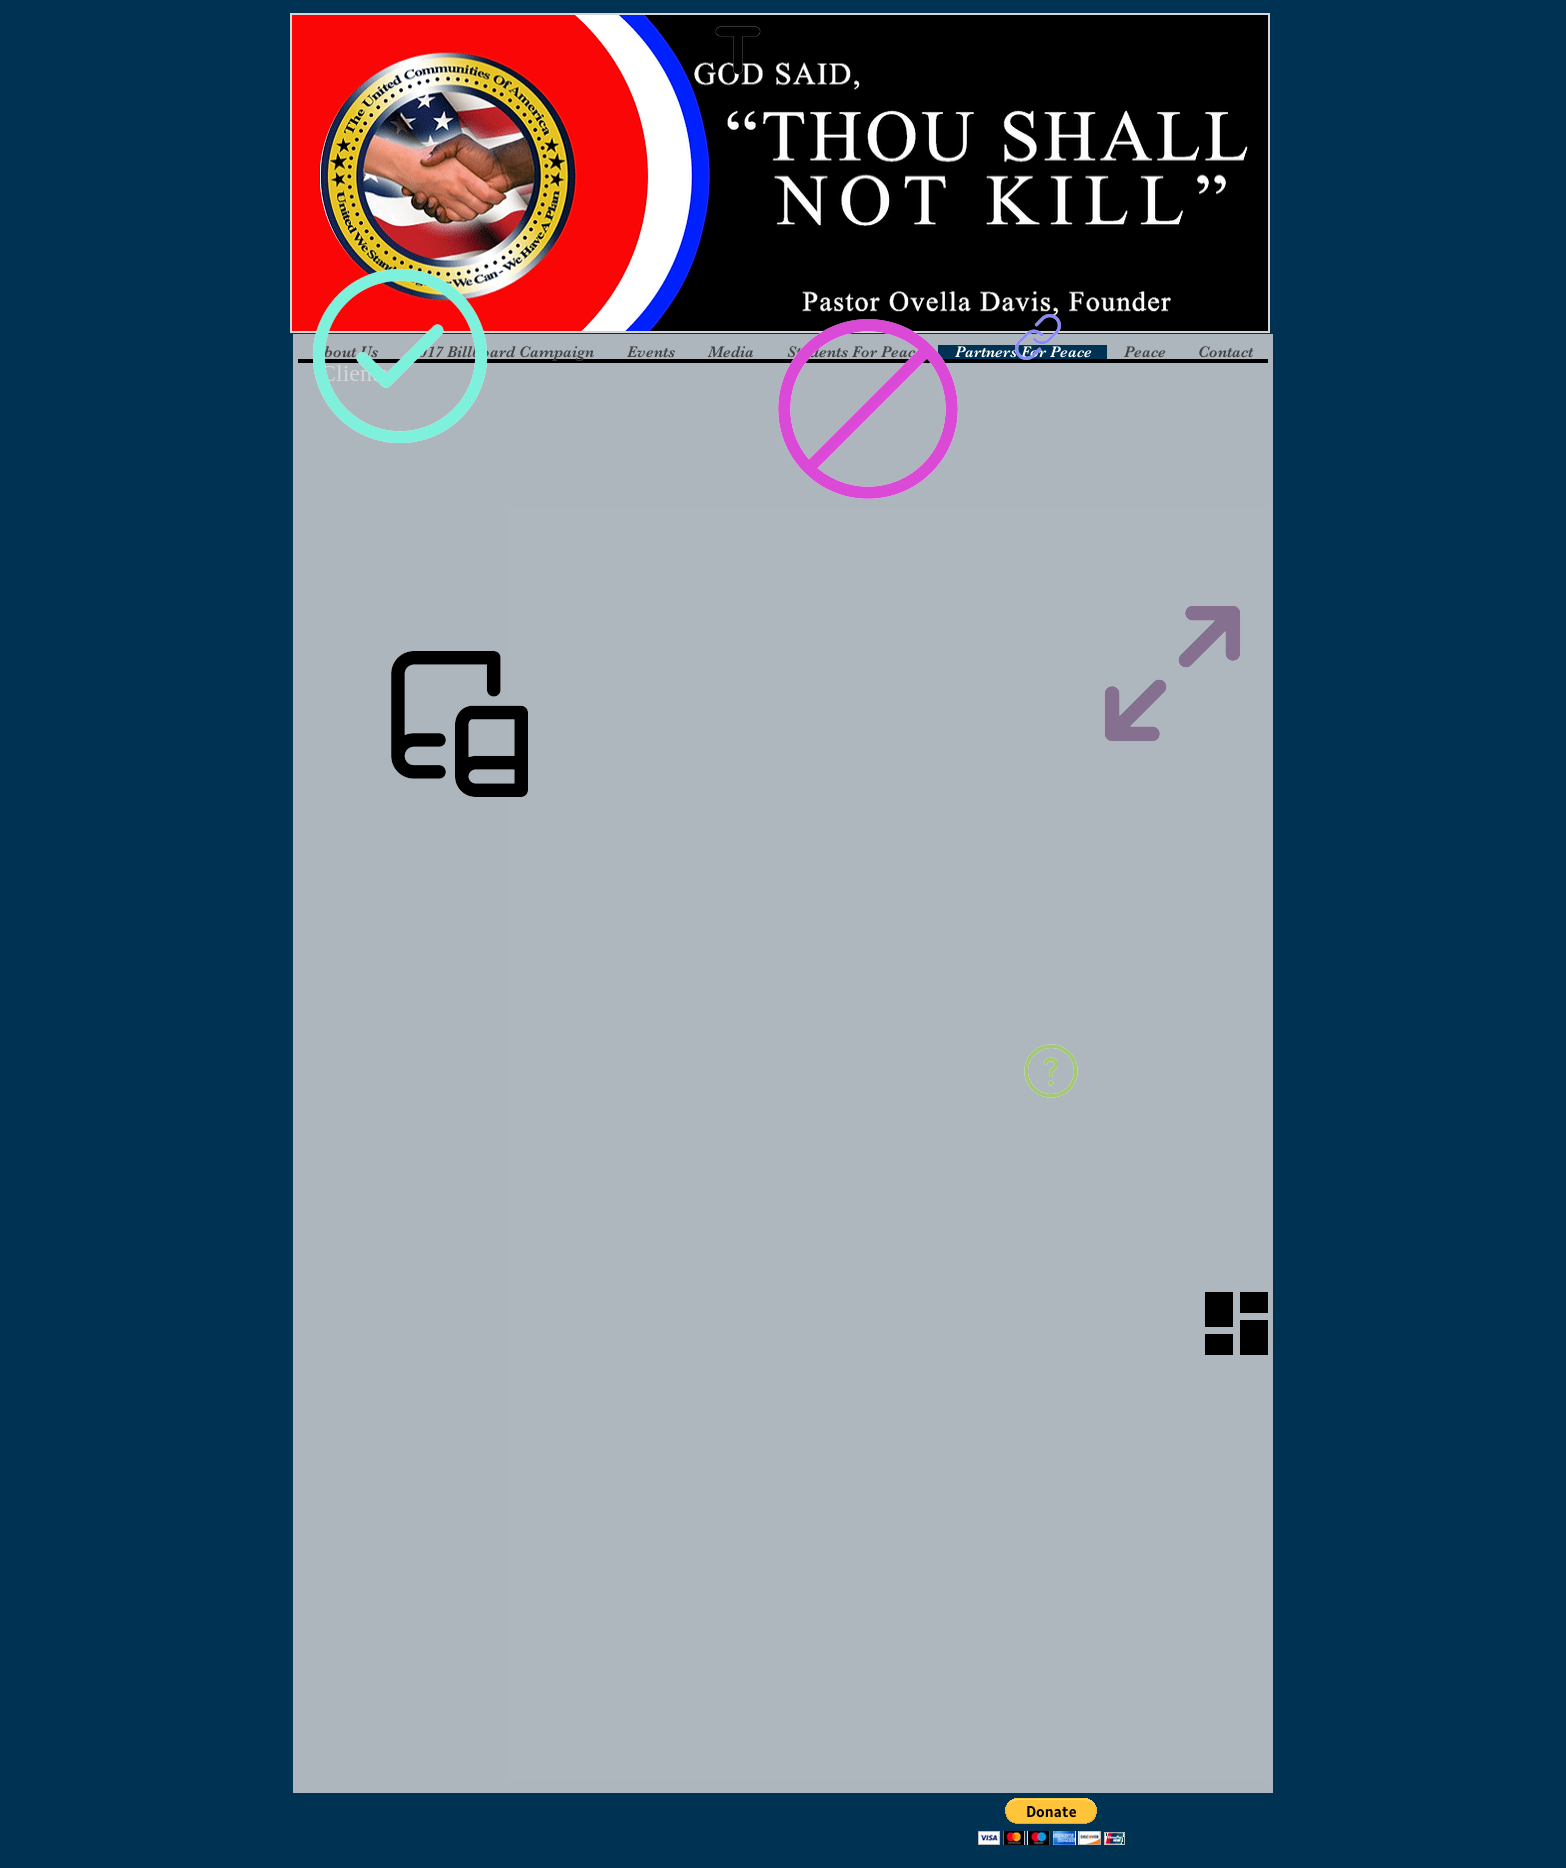  I want to click on maximize window to full screen, so click(1172, 673).